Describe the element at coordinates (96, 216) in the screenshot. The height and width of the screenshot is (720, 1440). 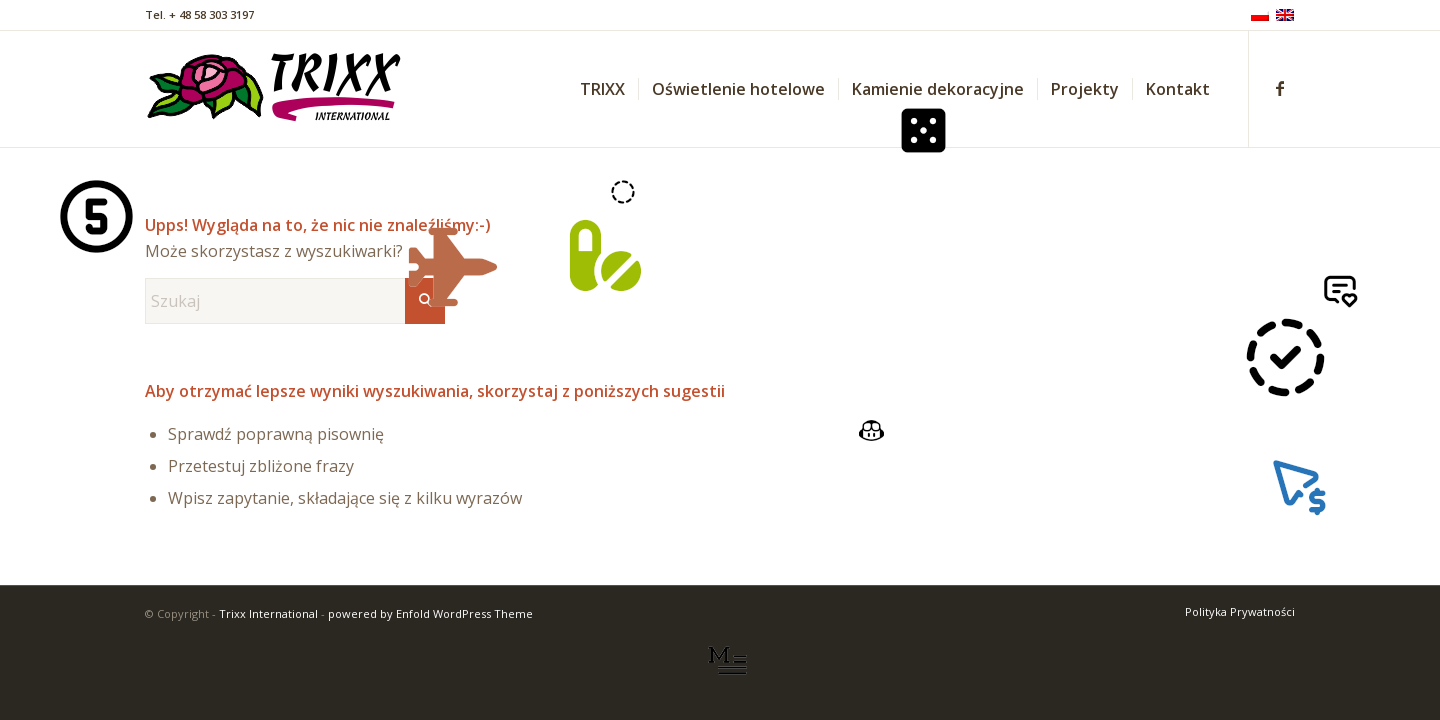
I see `step 5 in a multi-step process` at that location.